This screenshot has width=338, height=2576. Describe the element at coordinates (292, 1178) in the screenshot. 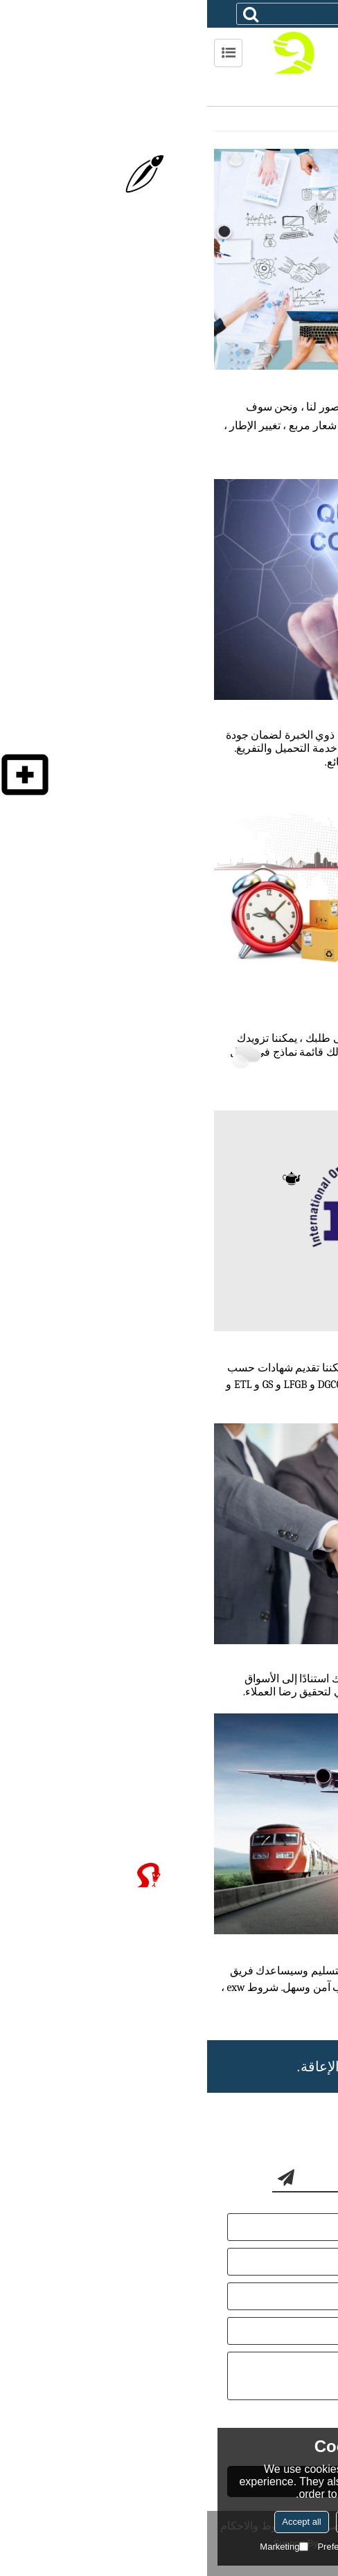

I see `access tea or beverage-related features` at that location.